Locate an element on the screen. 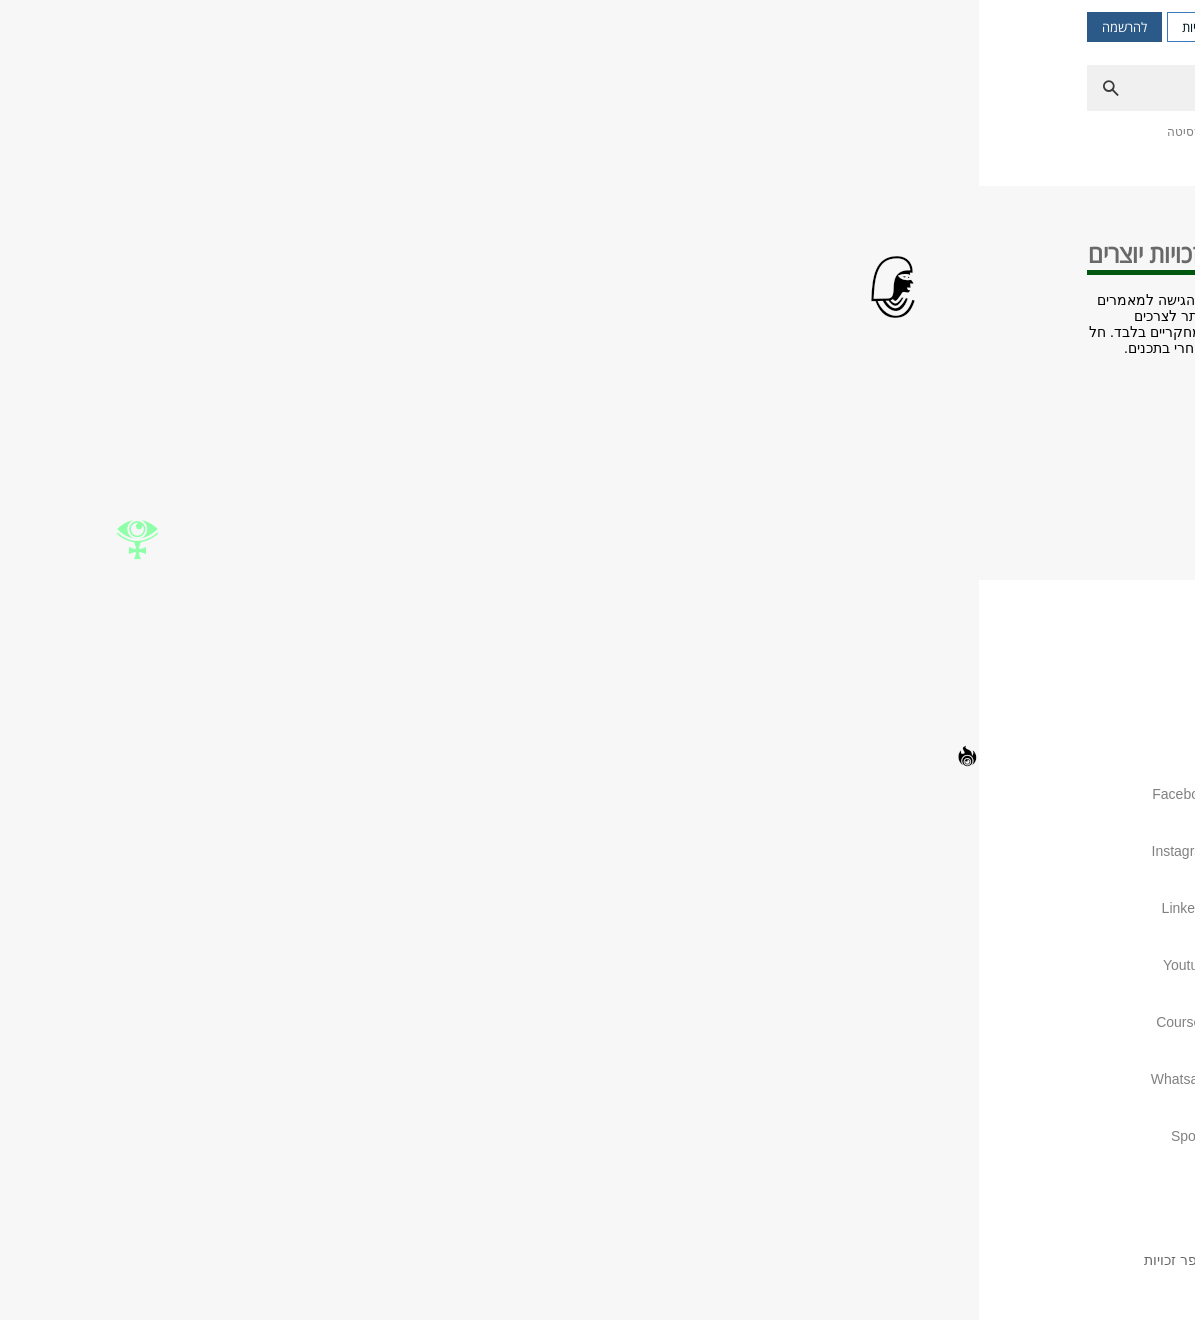  view templar or crusader faction details is located at coordinates (138, 538).